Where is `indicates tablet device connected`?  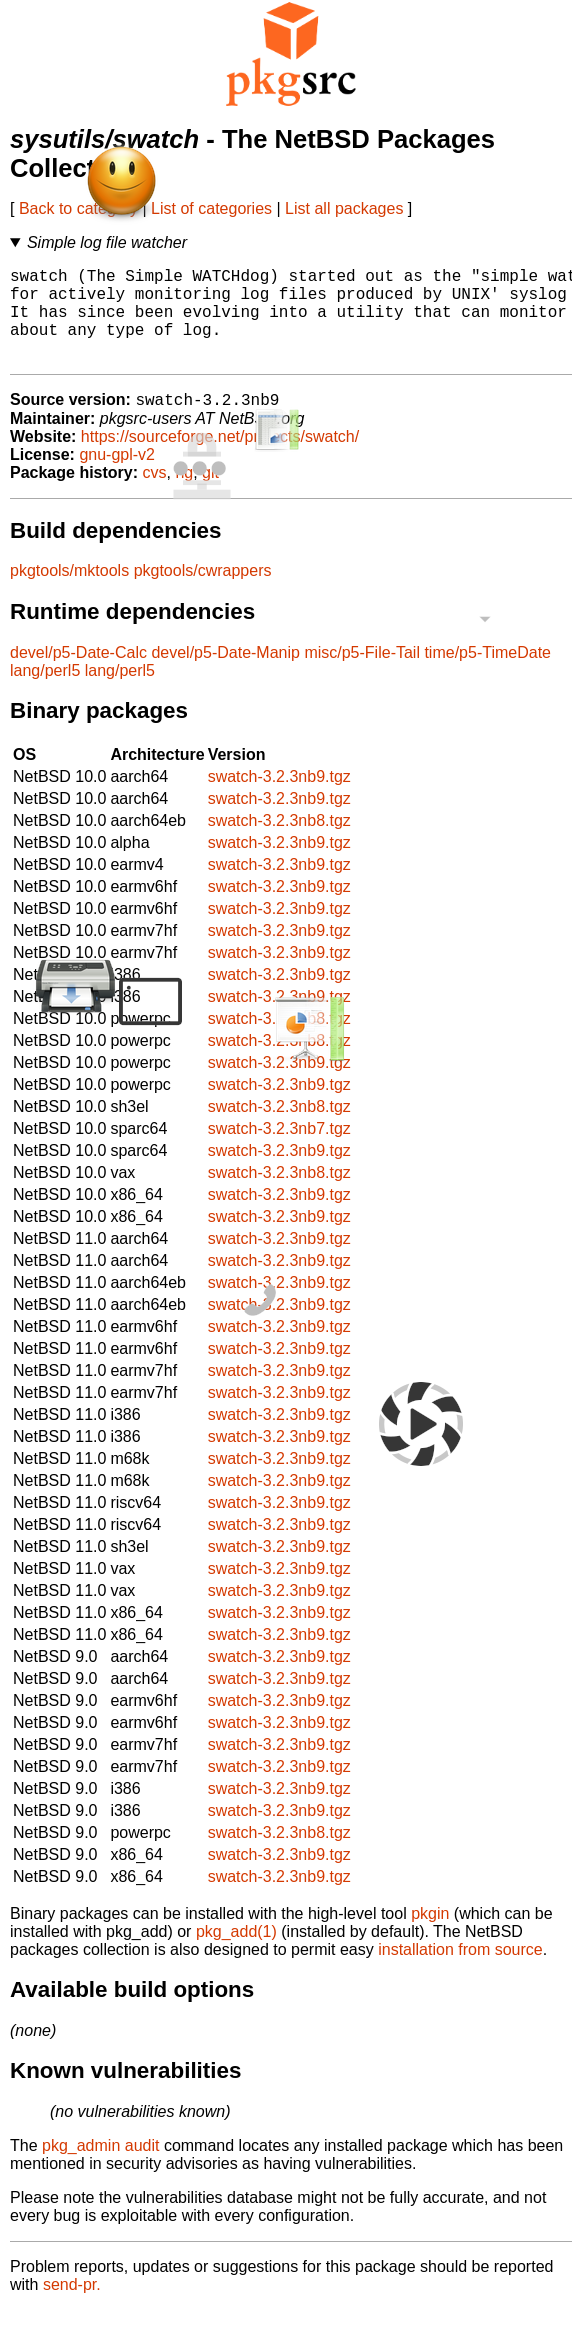
indicates tablet device connected is located at coordinates (150, 1001).